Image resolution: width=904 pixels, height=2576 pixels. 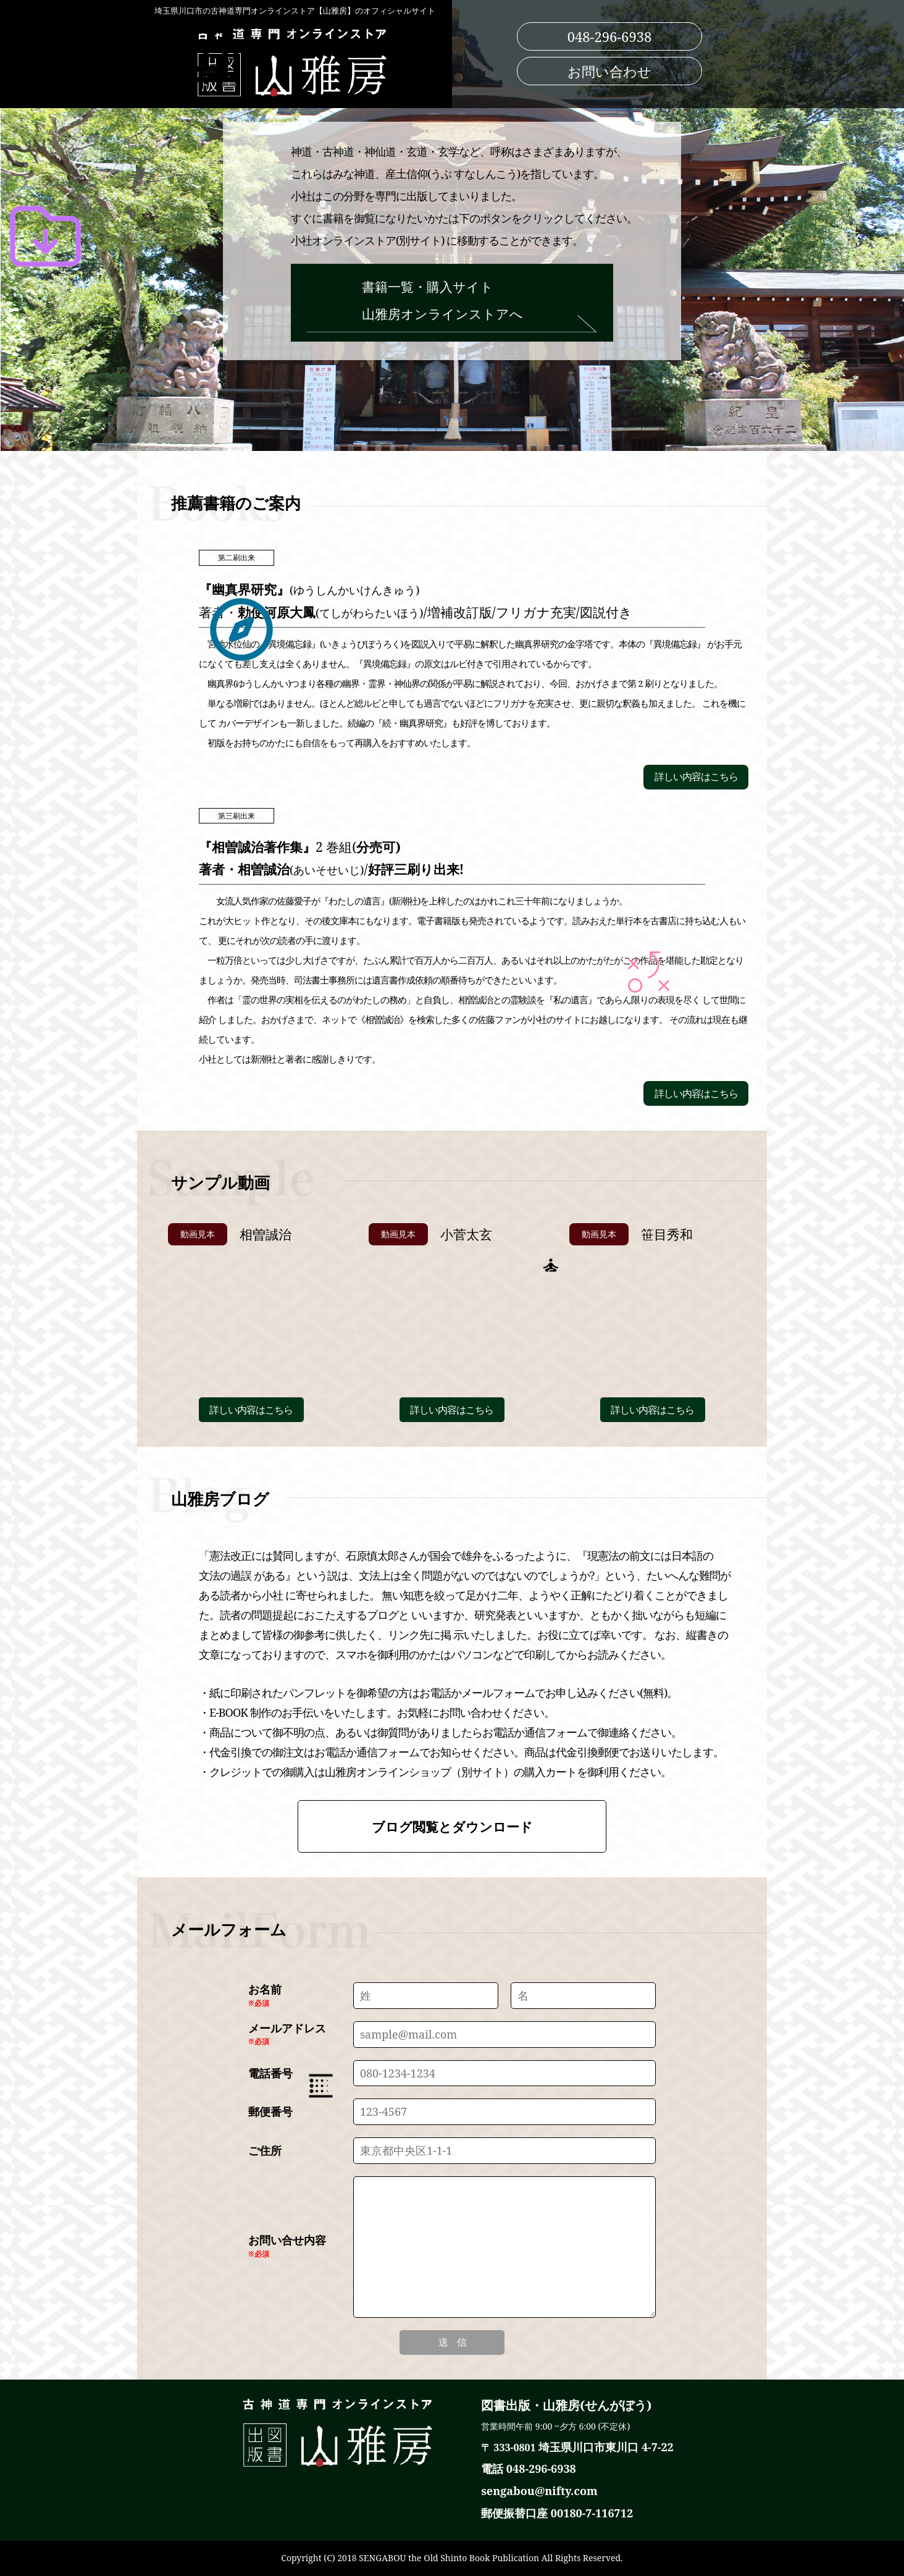 I want to click on create a backup of table data, so click(x=211, y=55).